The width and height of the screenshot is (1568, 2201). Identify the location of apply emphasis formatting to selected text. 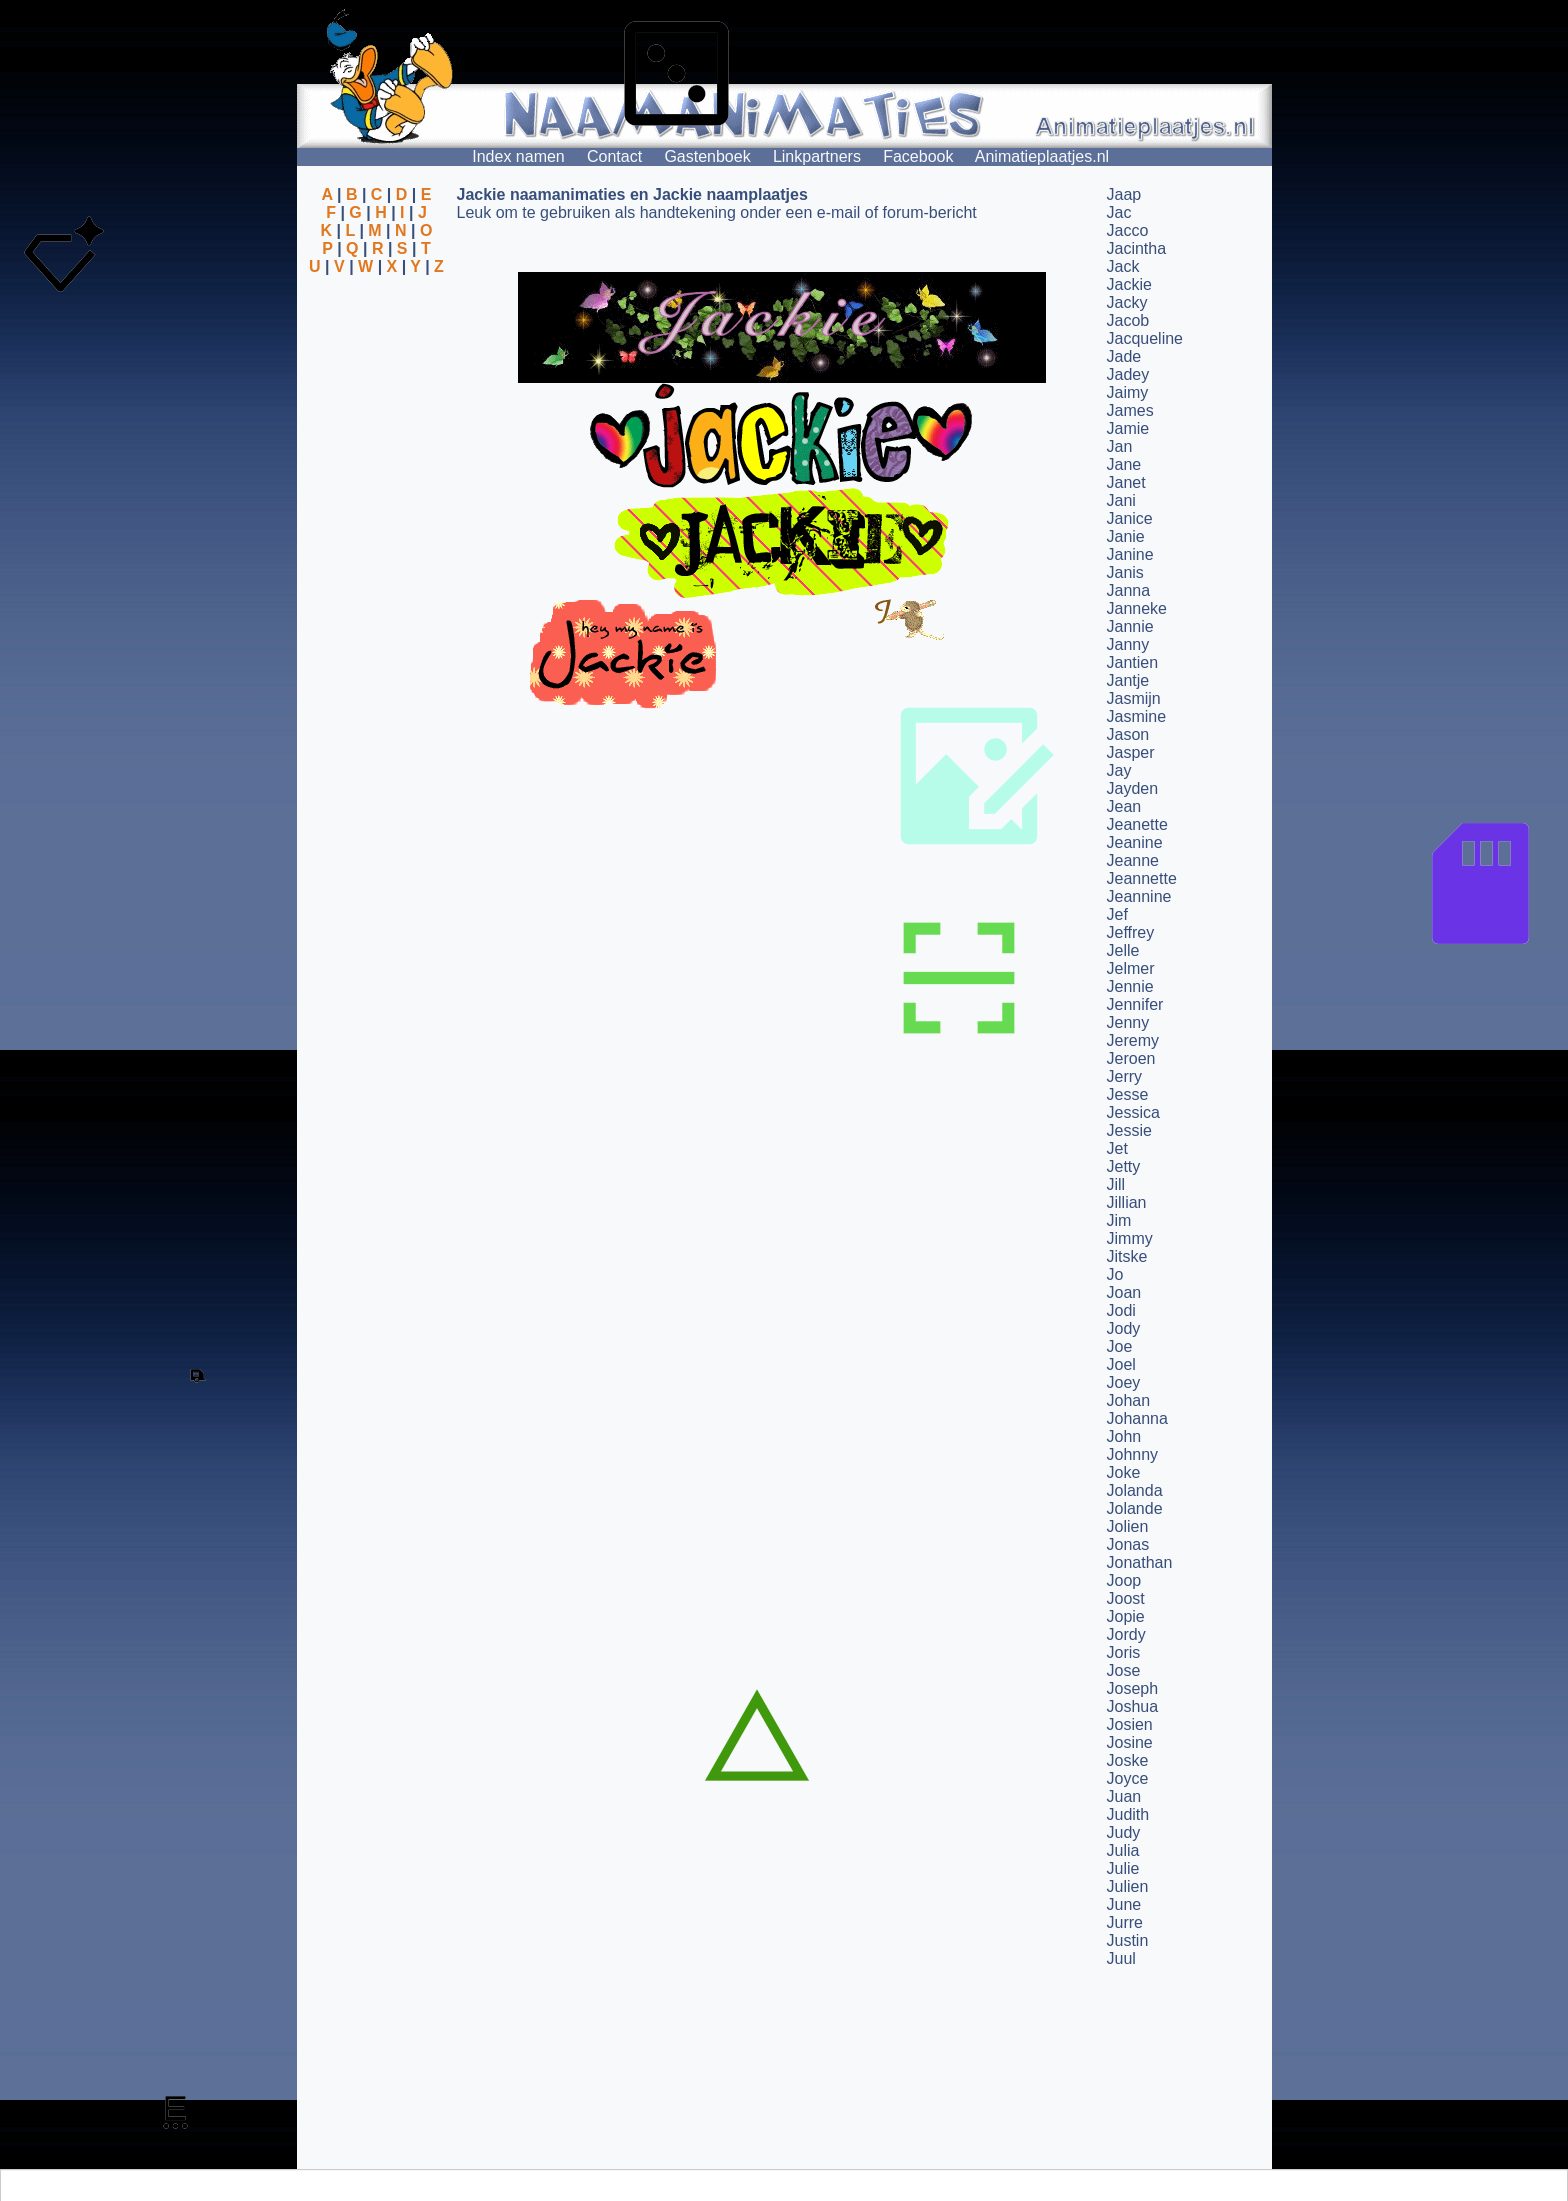
(175, 2111).